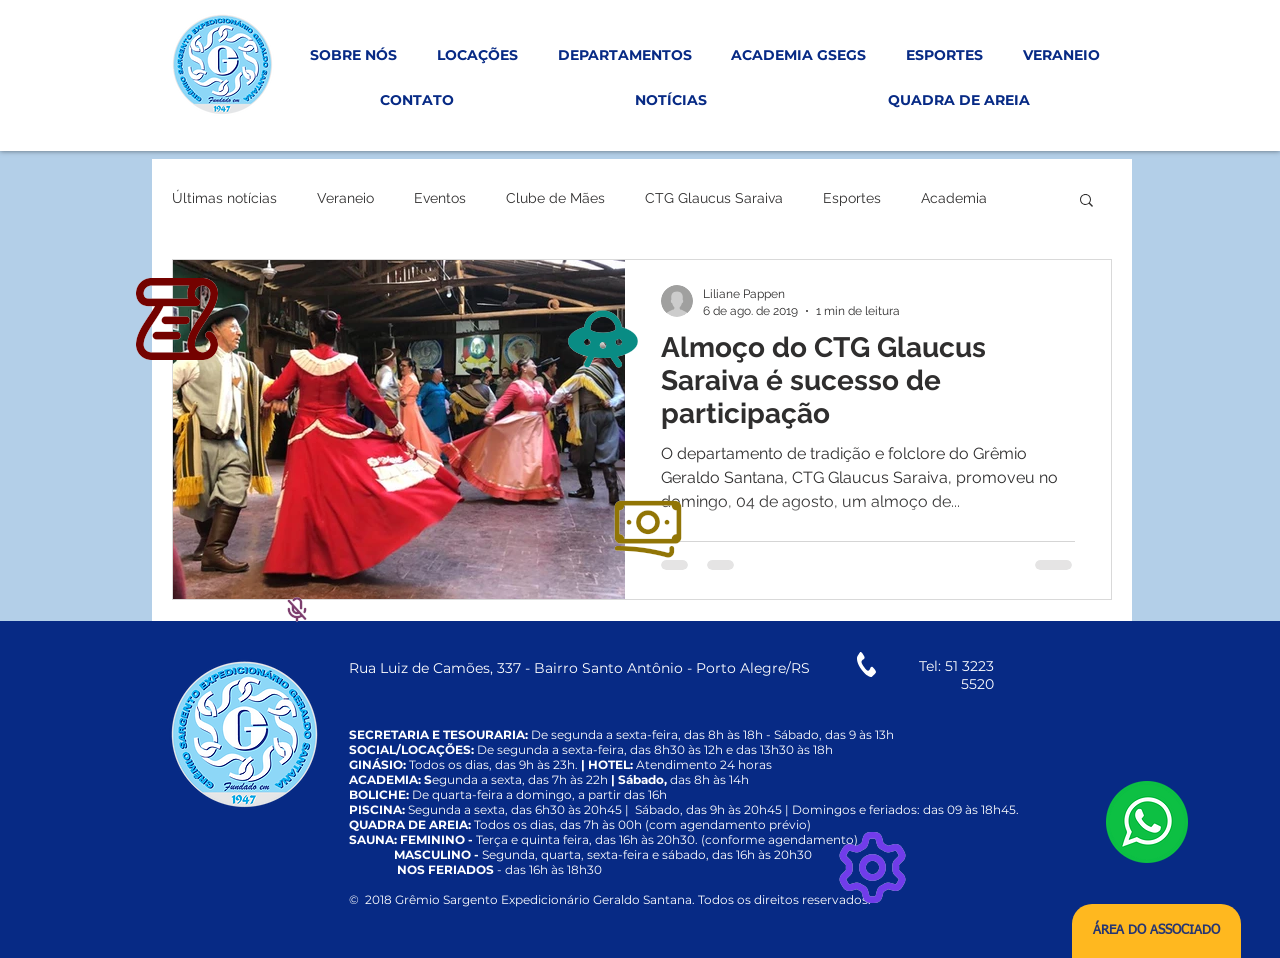 The image size is (1280, 958). Describe the element at coordinates (872, 867) in the screenshot. I see `access settings or preferences` at that location.